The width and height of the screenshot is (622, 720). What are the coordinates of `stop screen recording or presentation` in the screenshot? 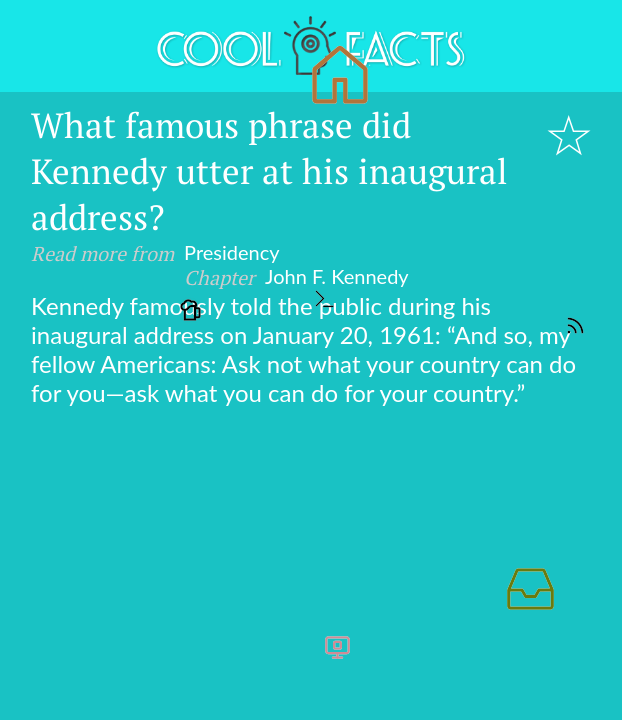 It's located at (337, 647).